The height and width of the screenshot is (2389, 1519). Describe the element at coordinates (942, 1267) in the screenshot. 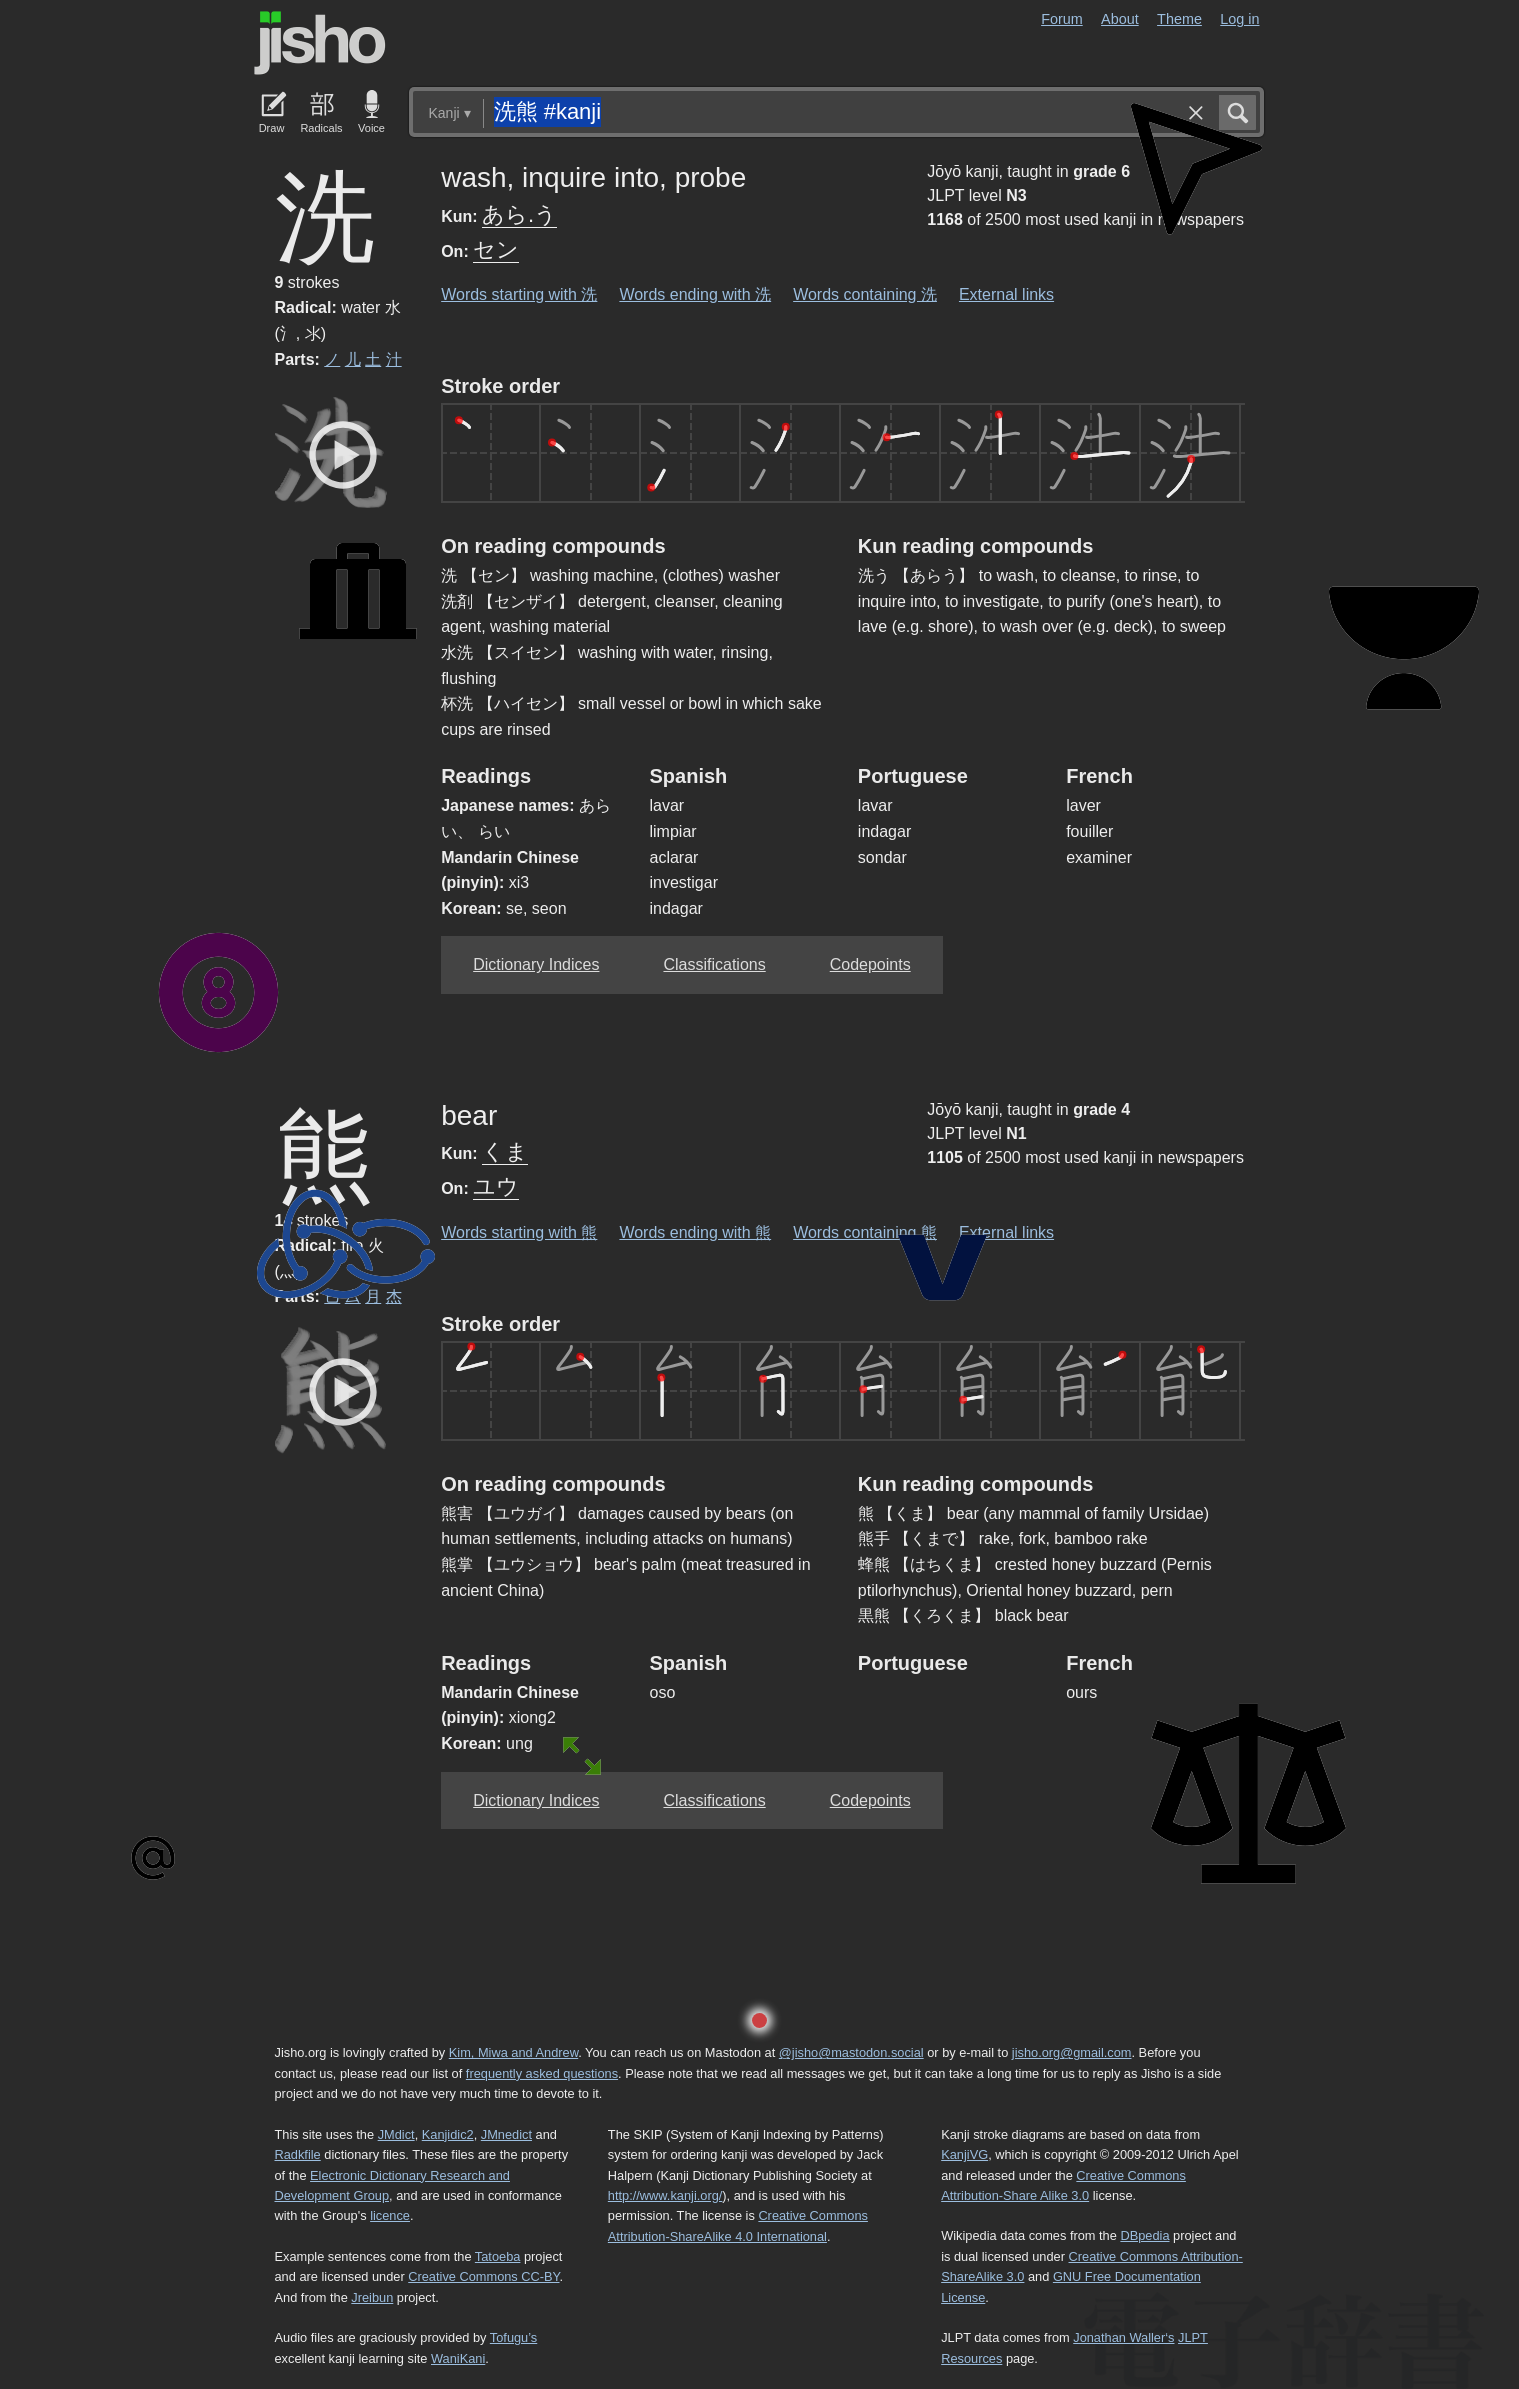

I see `open veed video editing app` at that location.